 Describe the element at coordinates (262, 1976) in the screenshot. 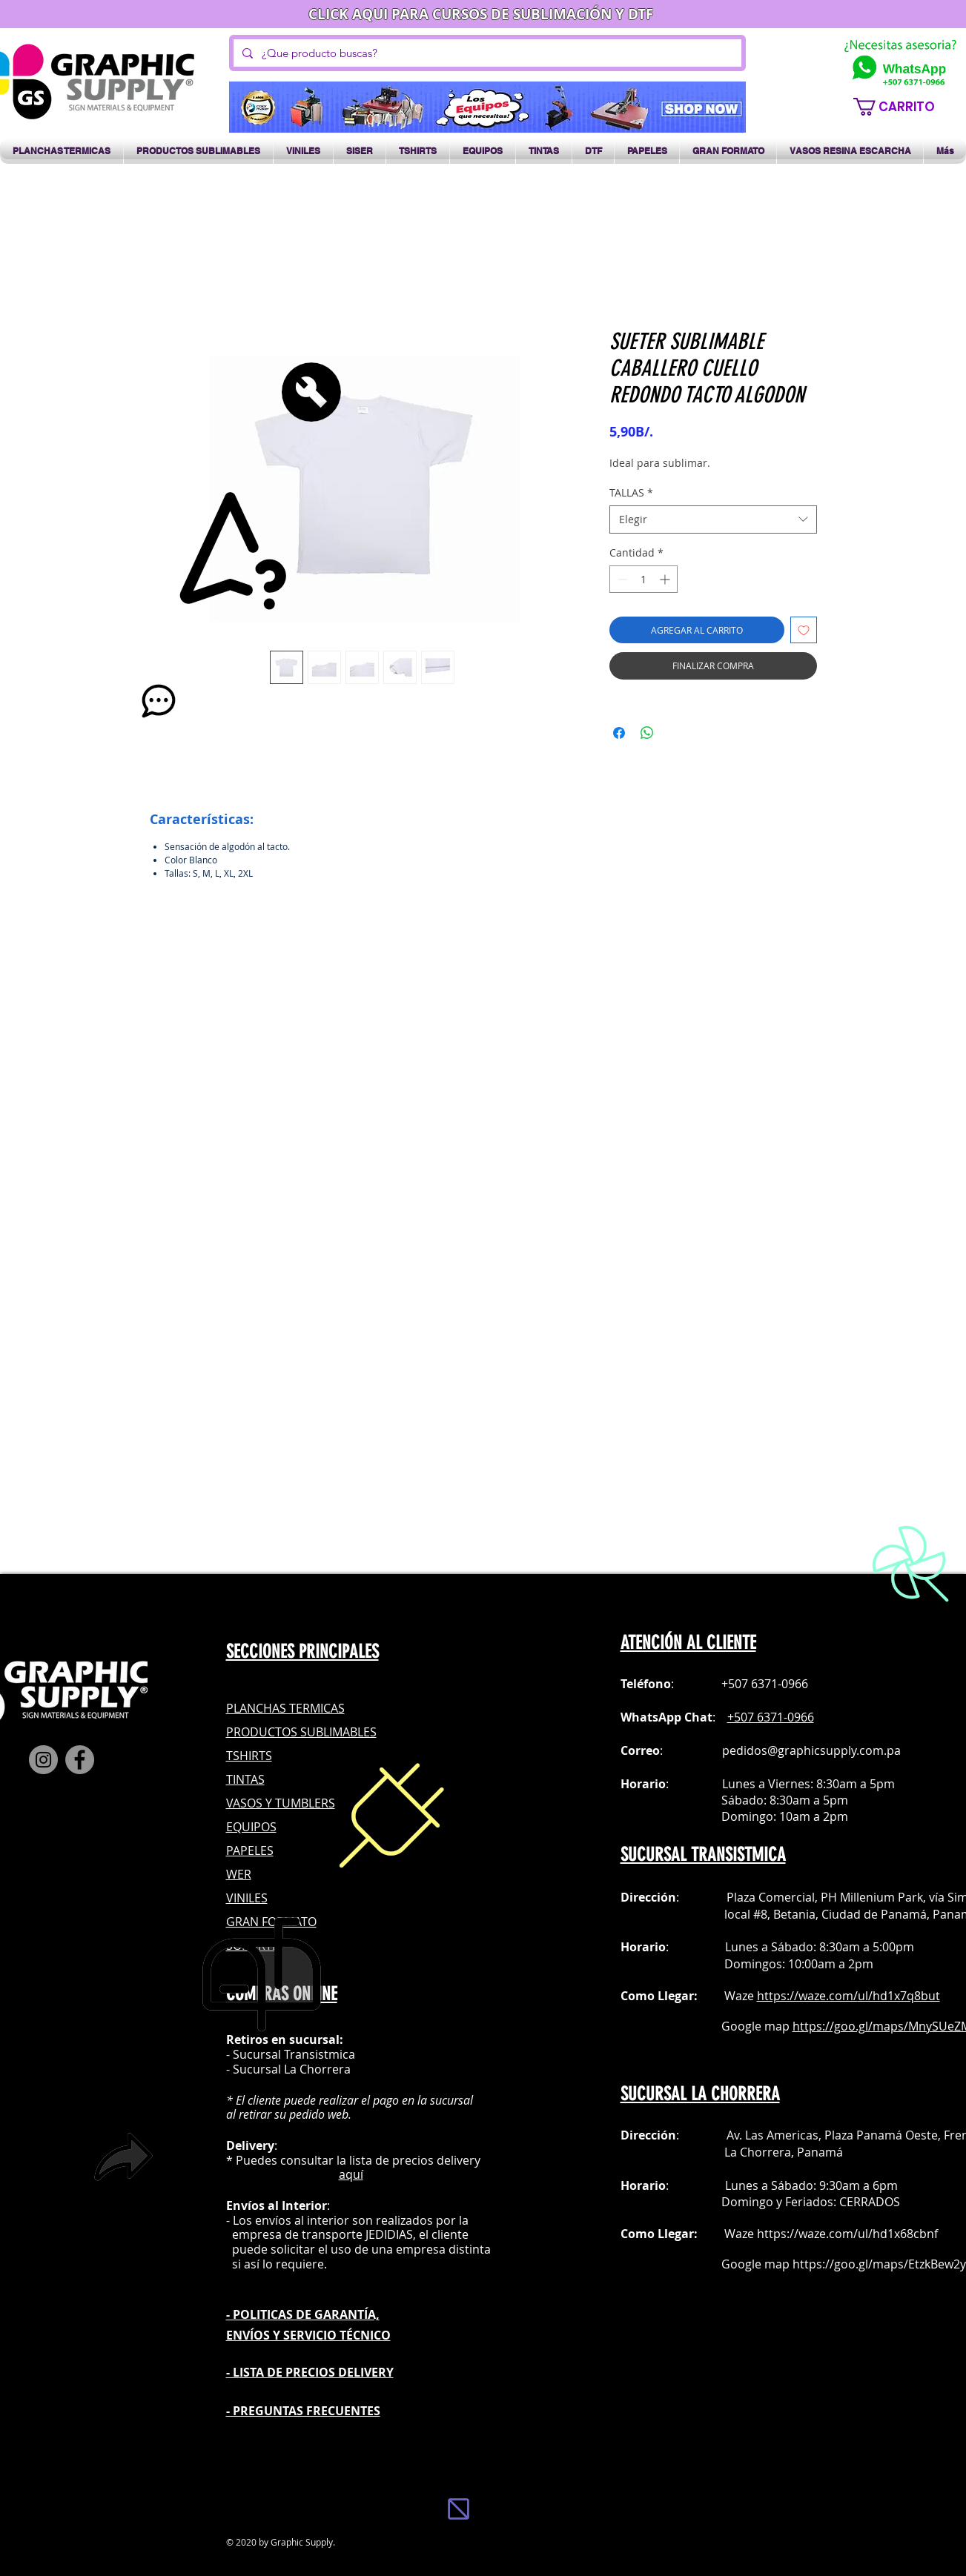

I see `access your mailbox or inbox` at that location.